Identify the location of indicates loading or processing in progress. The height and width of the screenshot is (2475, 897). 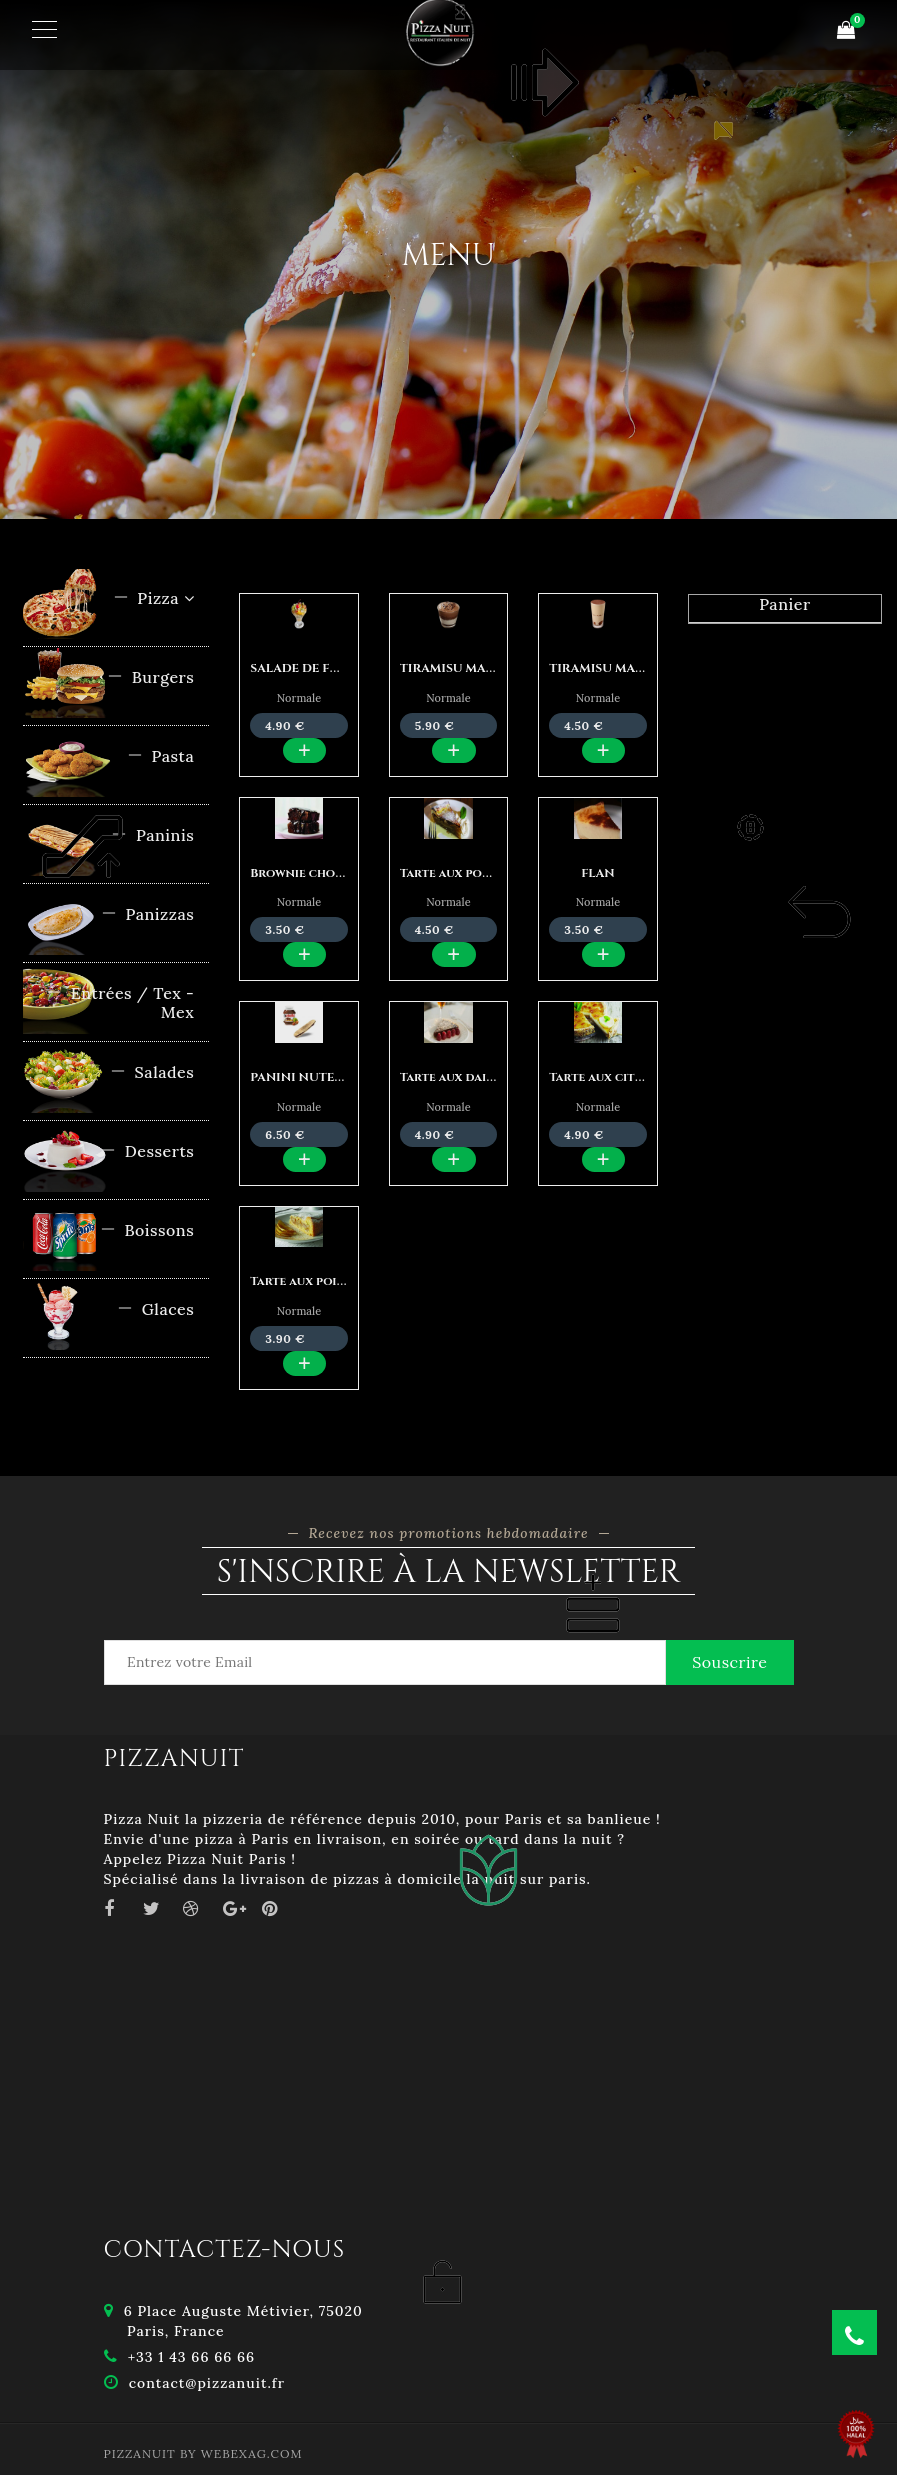
(460, 12).